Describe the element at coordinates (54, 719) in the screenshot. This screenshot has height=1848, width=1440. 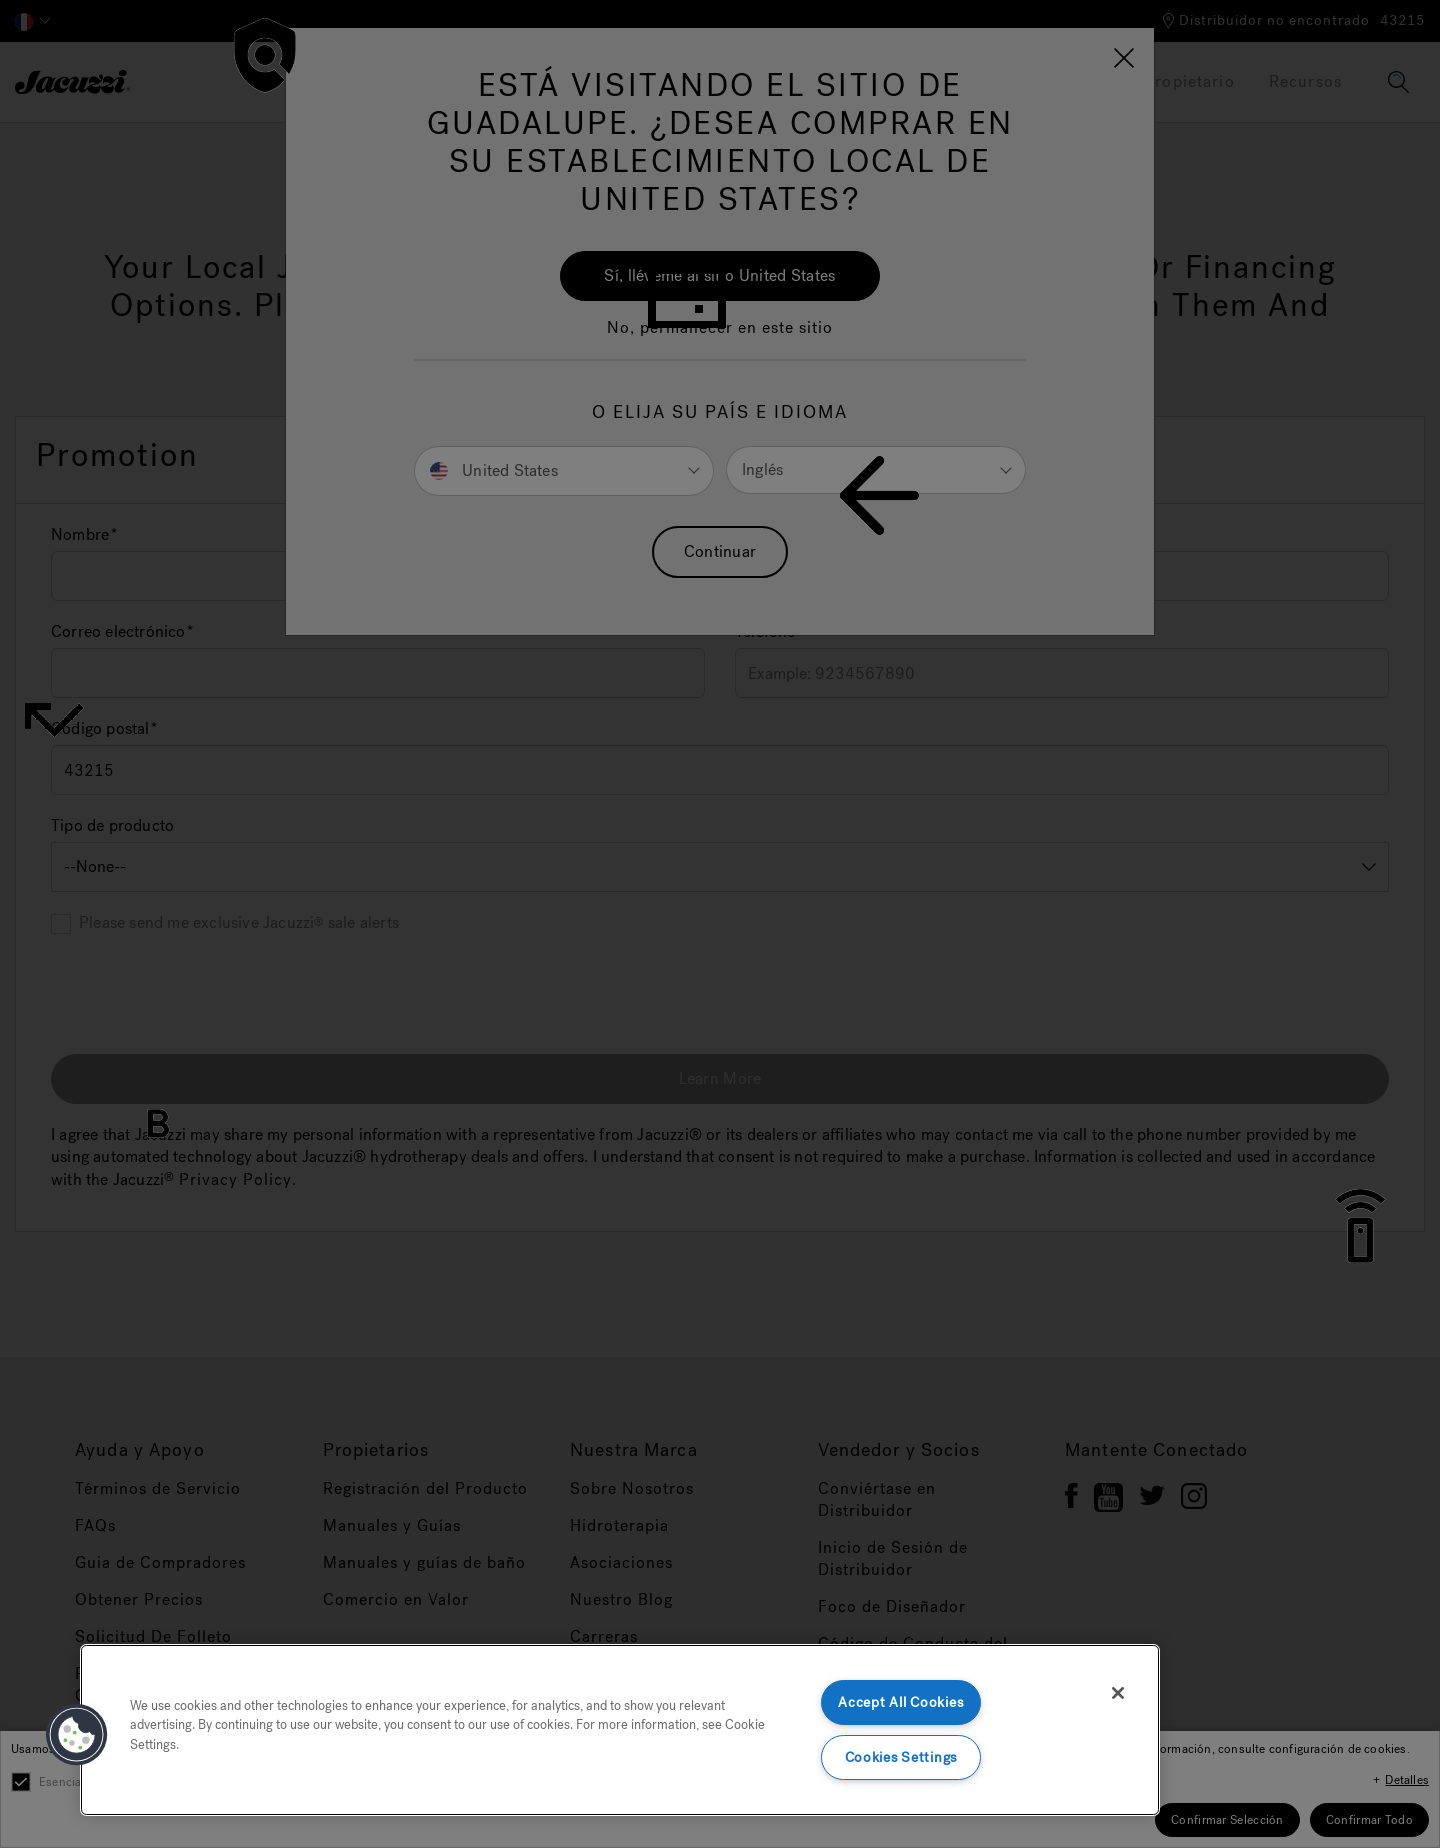
I see `indicates a missed incoming call` at that location.